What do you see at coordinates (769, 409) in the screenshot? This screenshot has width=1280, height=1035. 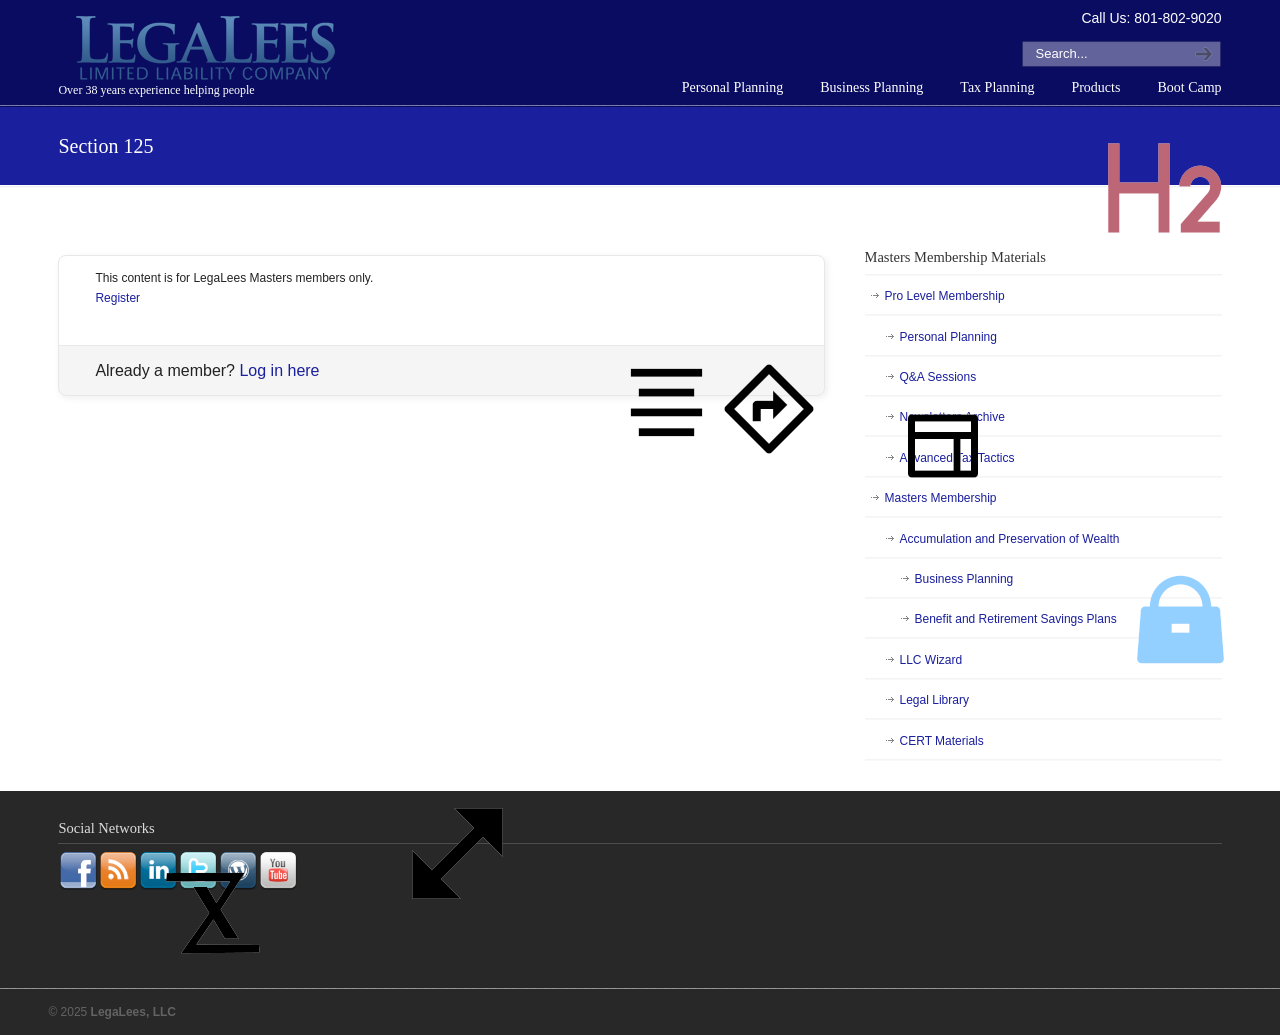 I see `get turn-by-turn directions` at bounding box center [769, 409].